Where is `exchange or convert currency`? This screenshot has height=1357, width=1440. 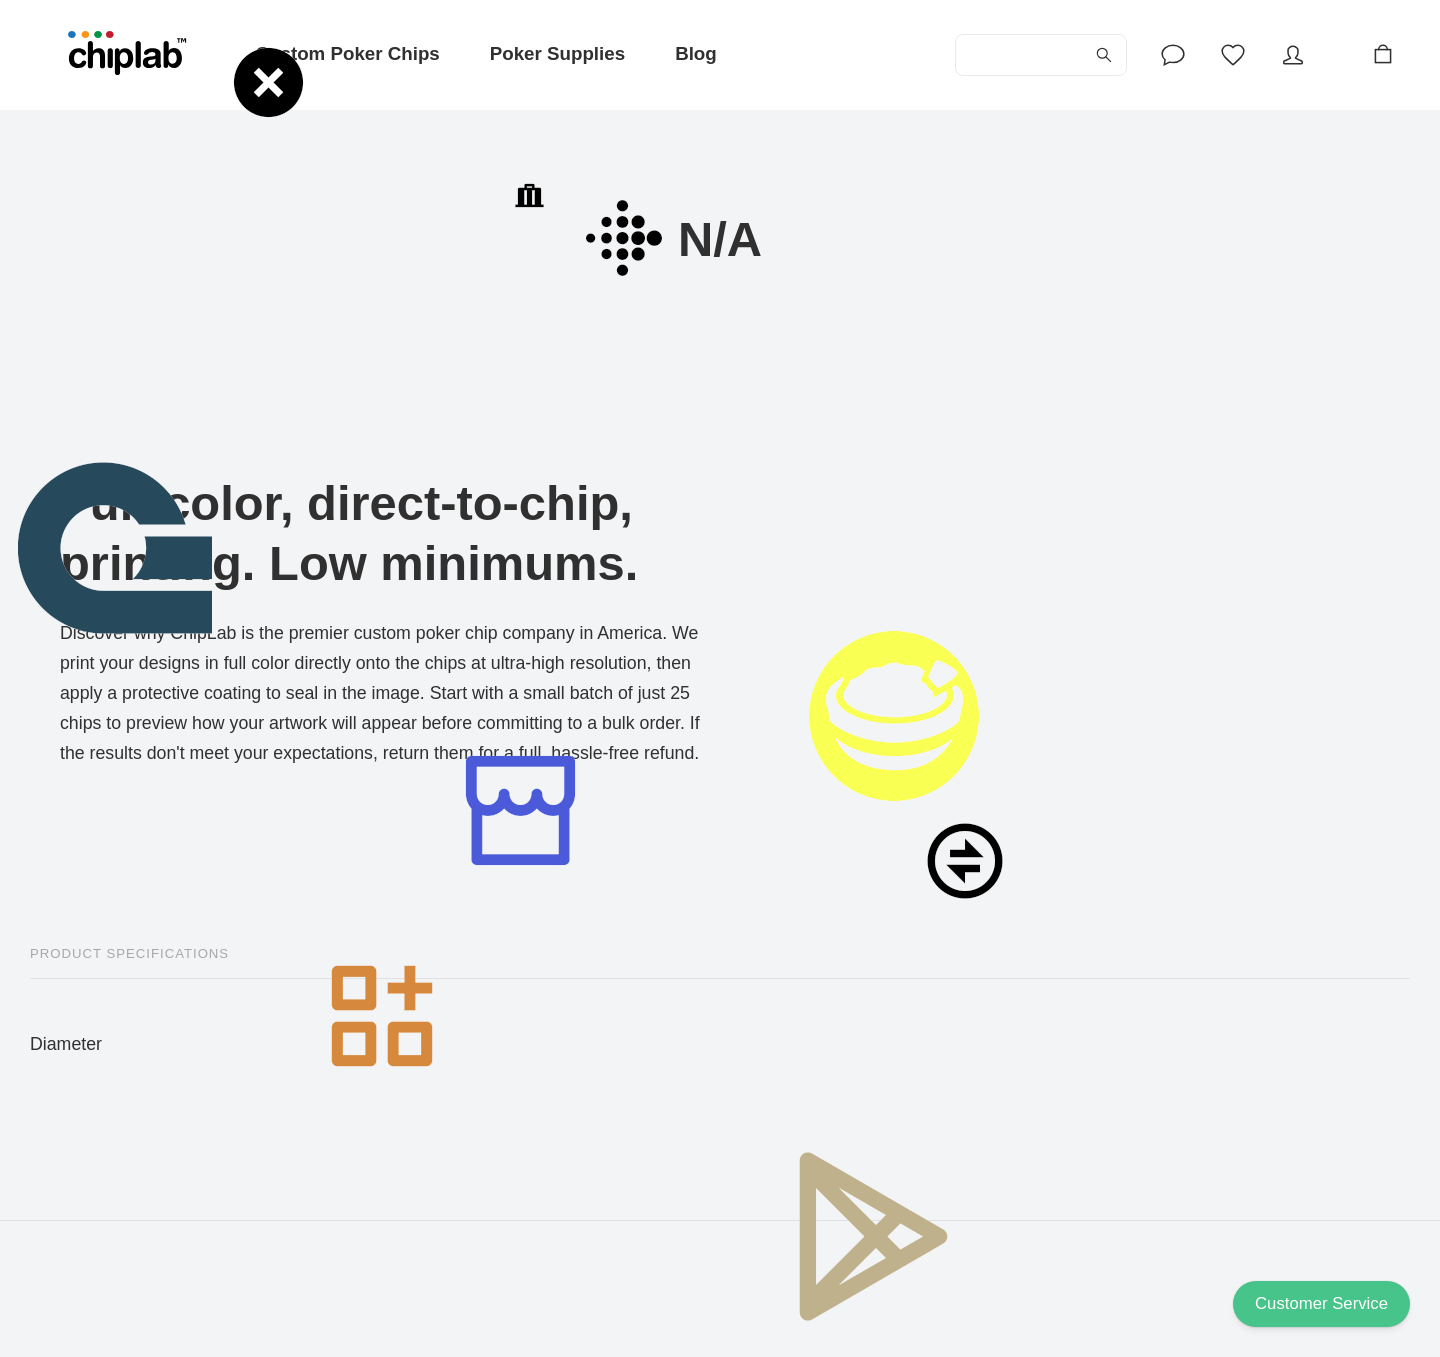
exchange or convert currency is located at coordinates (965, 861).